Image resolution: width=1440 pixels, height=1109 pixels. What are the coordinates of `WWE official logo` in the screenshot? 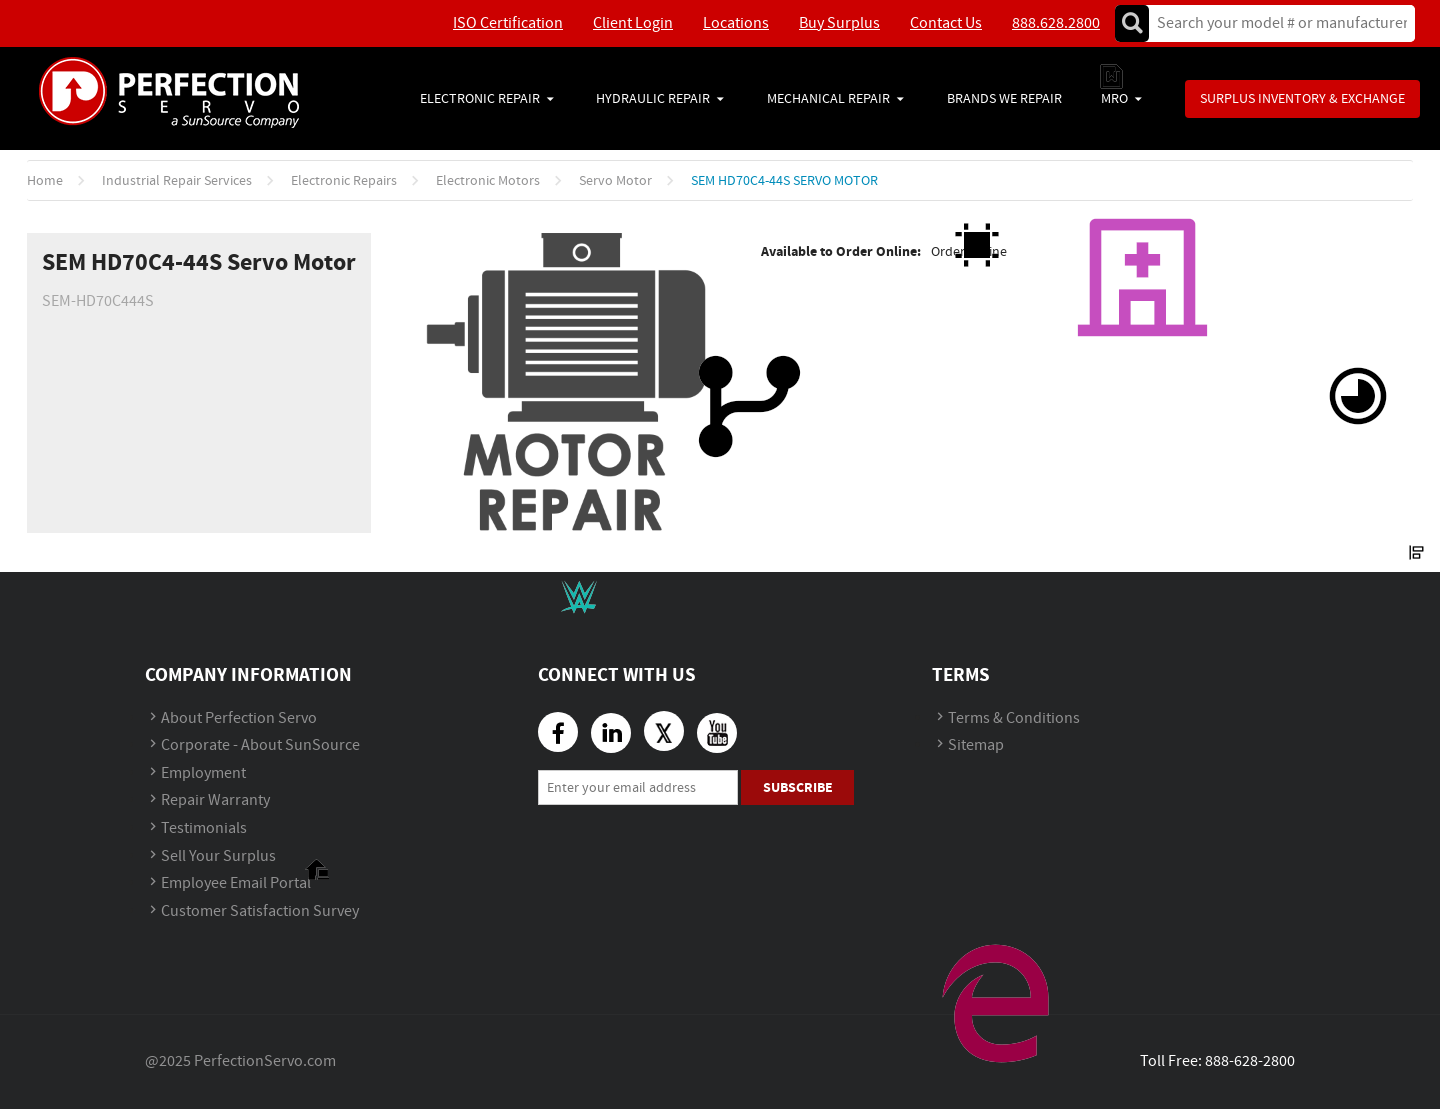 It's located at (579, 597).